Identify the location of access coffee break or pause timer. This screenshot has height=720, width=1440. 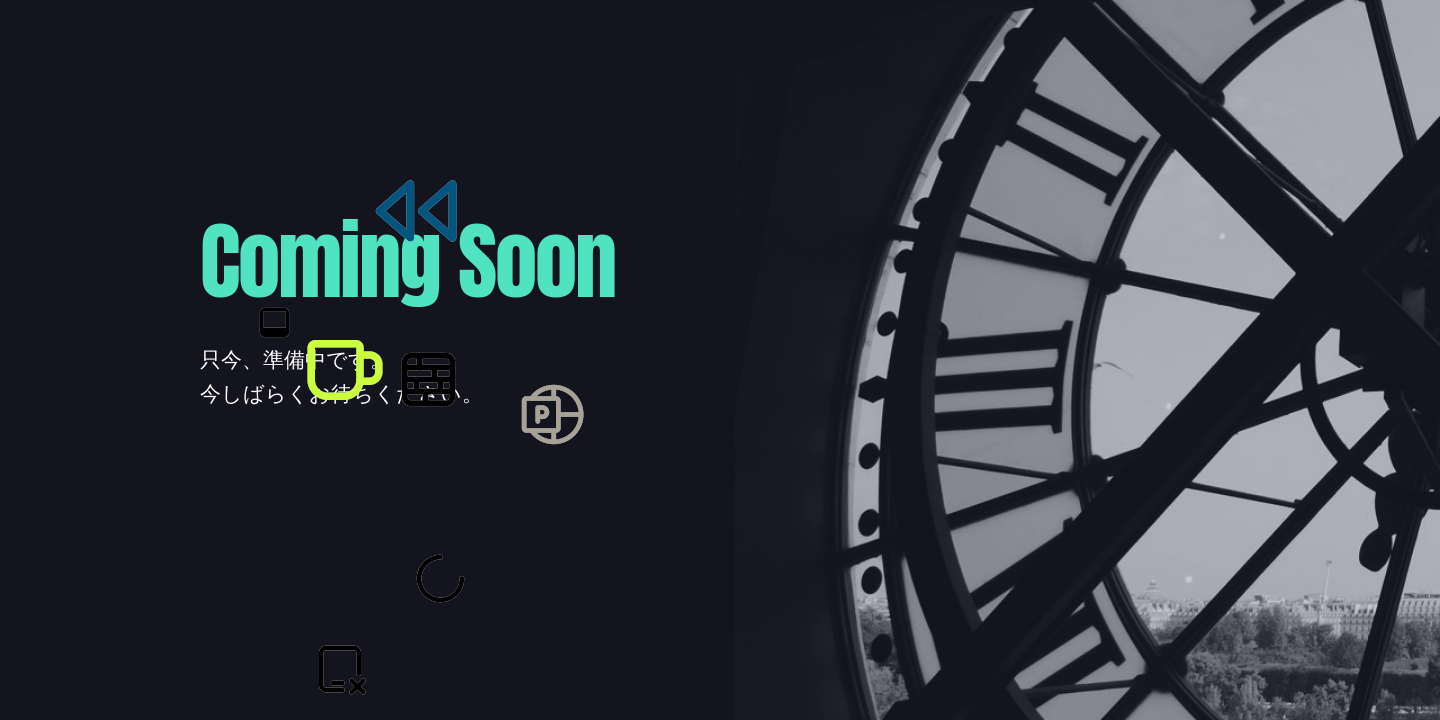
(345, 370).